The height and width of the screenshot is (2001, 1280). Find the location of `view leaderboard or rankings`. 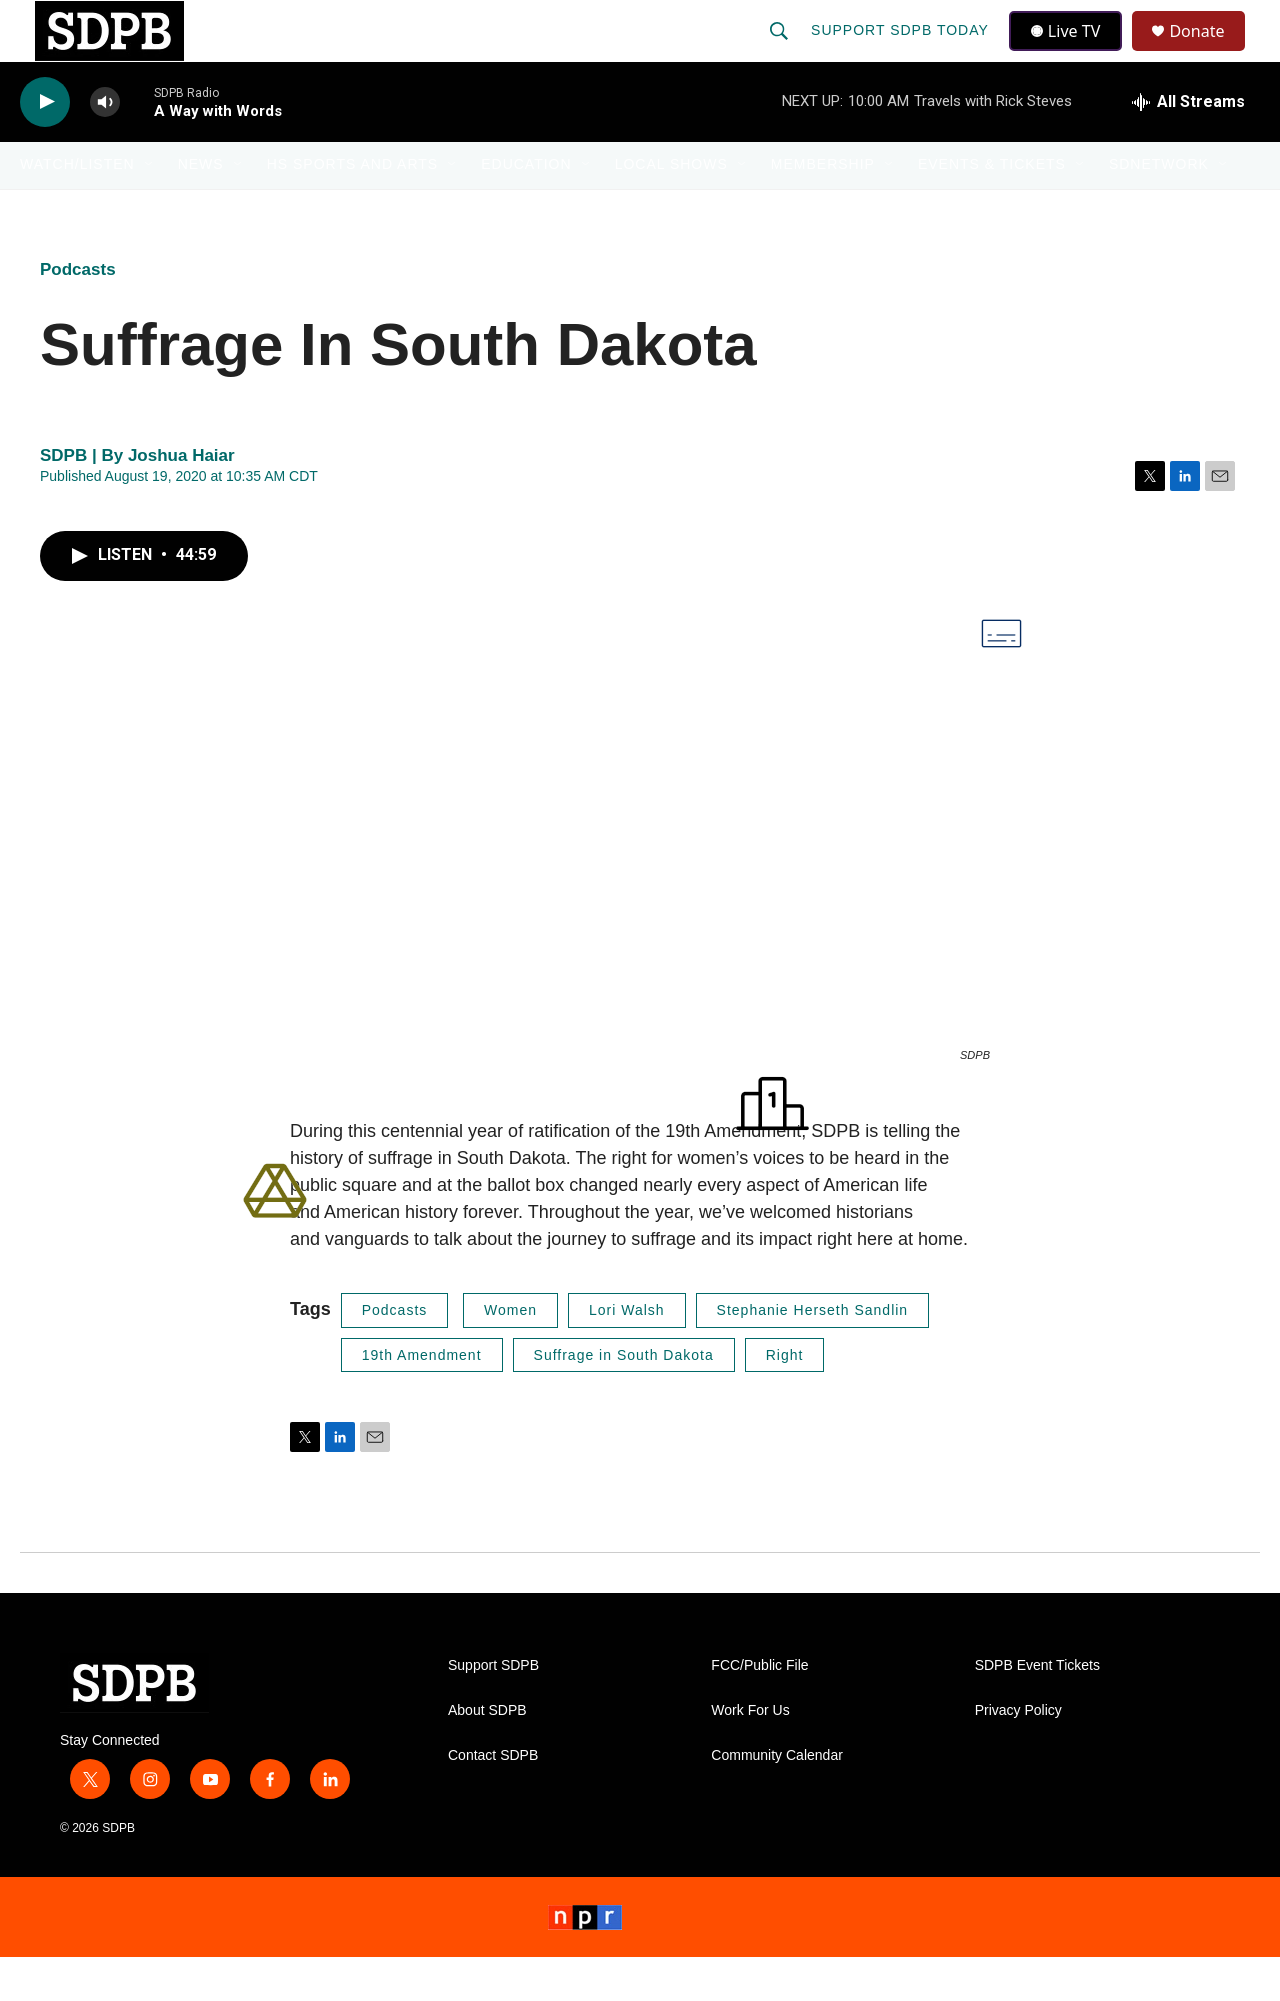

view leaderboard or rankings is located at coordinates (772, 1103).